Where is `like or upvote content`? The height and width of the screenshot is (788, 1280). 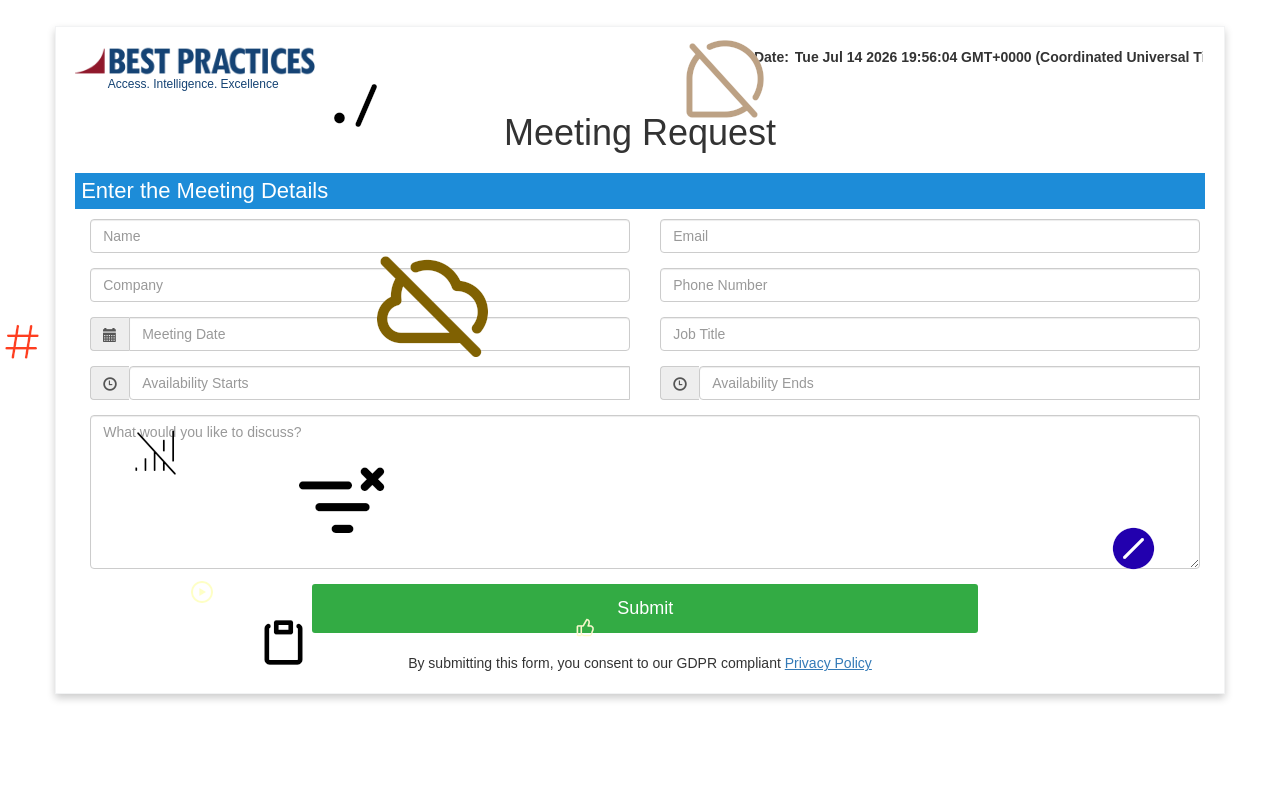 like or upvote content is located at coordinates (585, 628).